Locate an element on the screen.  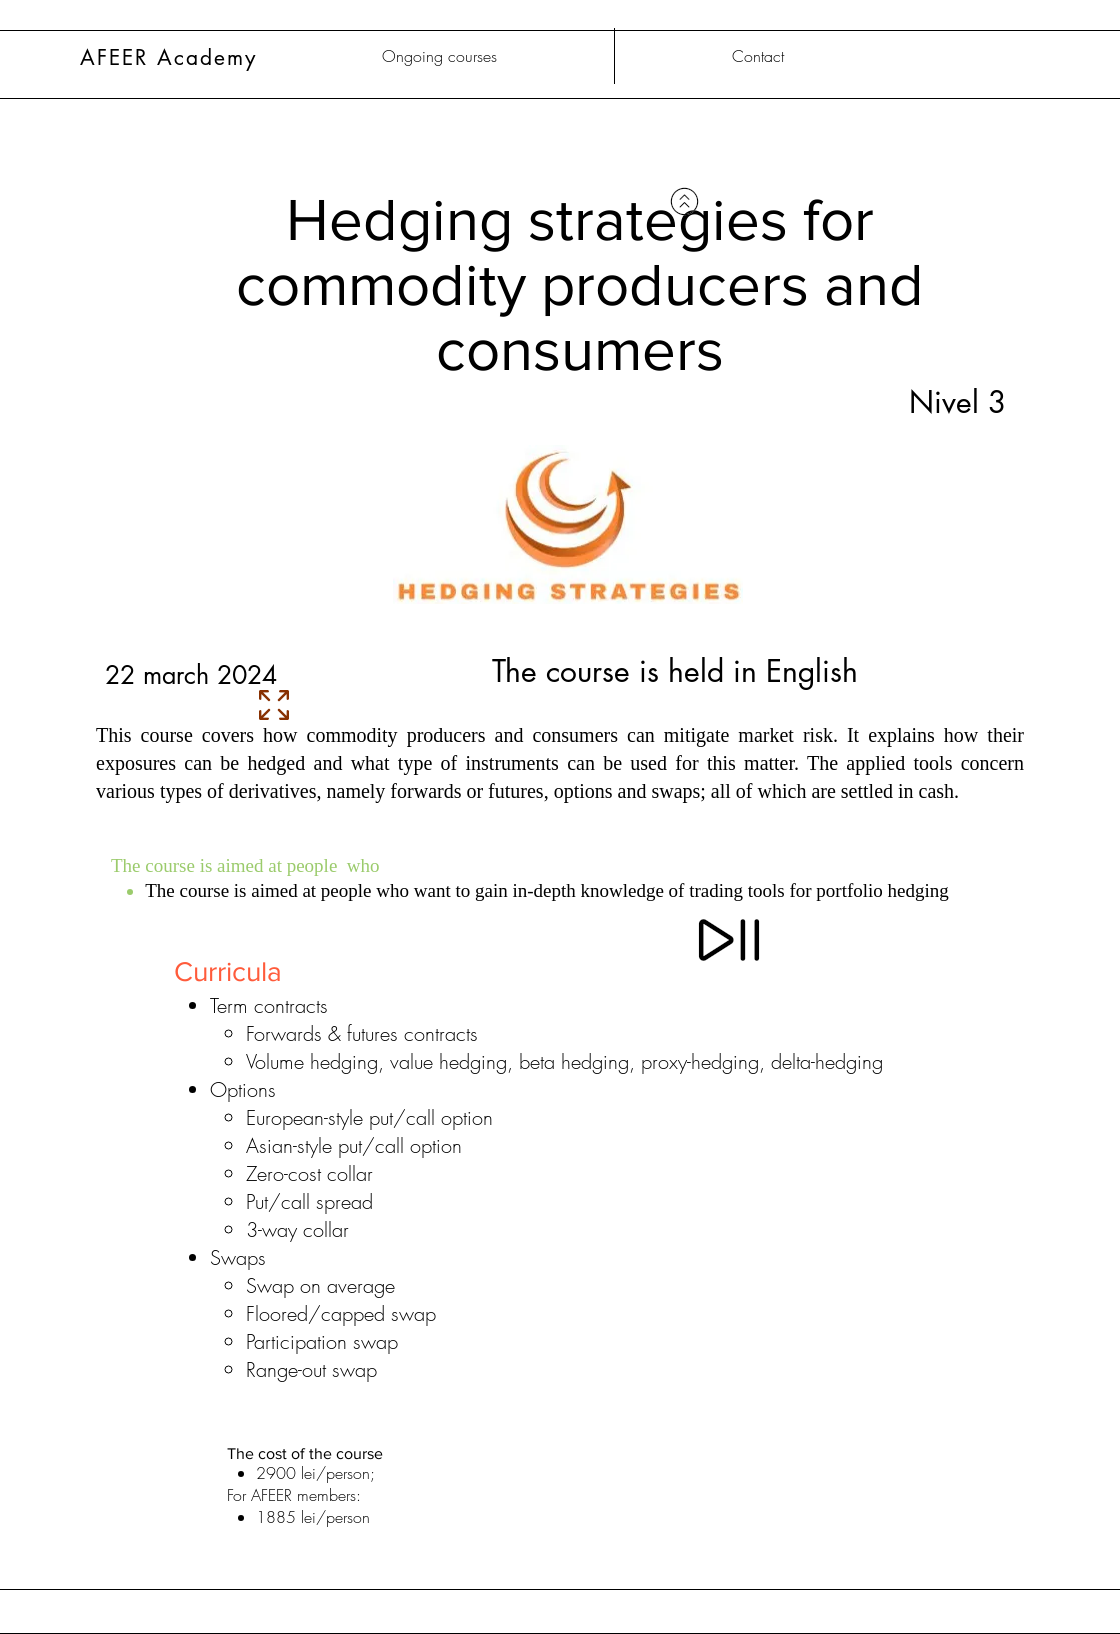
expand to fullscreen mode is located at coordinates (274, 705).